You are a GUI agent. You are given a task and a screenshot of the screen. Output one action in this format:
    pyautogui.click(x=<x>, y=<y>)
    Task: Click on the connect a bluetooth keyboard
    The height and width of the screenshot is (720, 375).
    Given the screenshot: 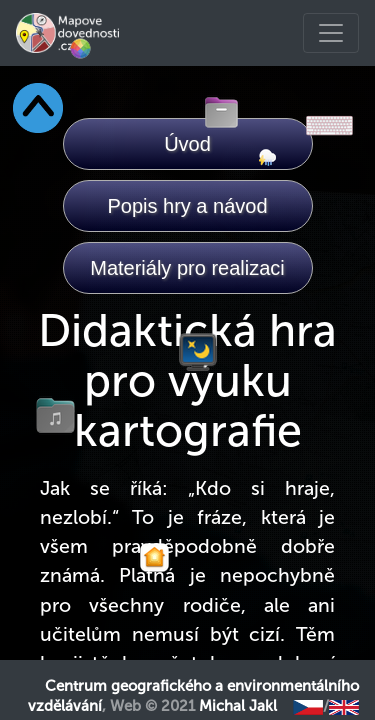 What is the action you would take?
    pyautogui.click(x=329, y=125)
    